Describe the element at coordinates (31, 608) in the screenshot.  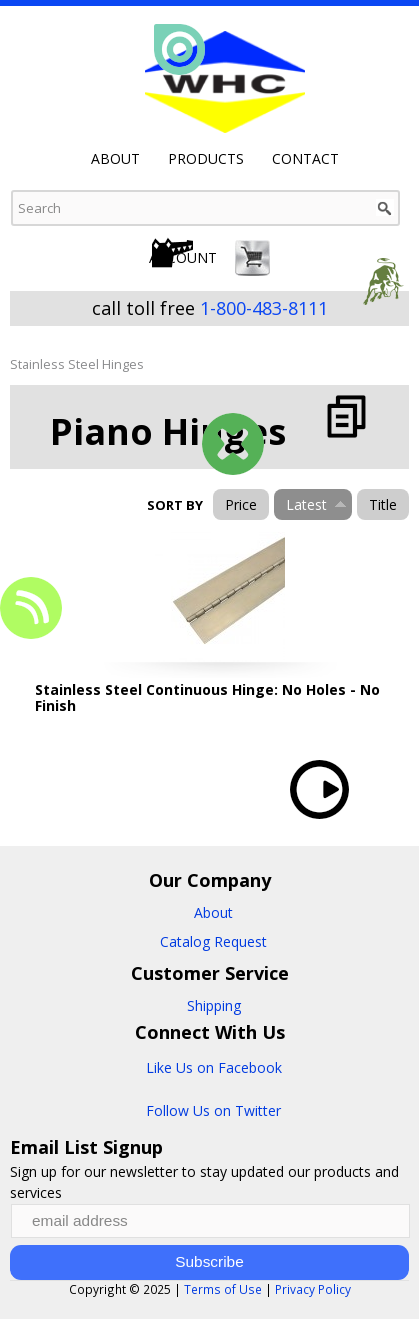
I see `visit hearthis.at music streaming platform` at that location.